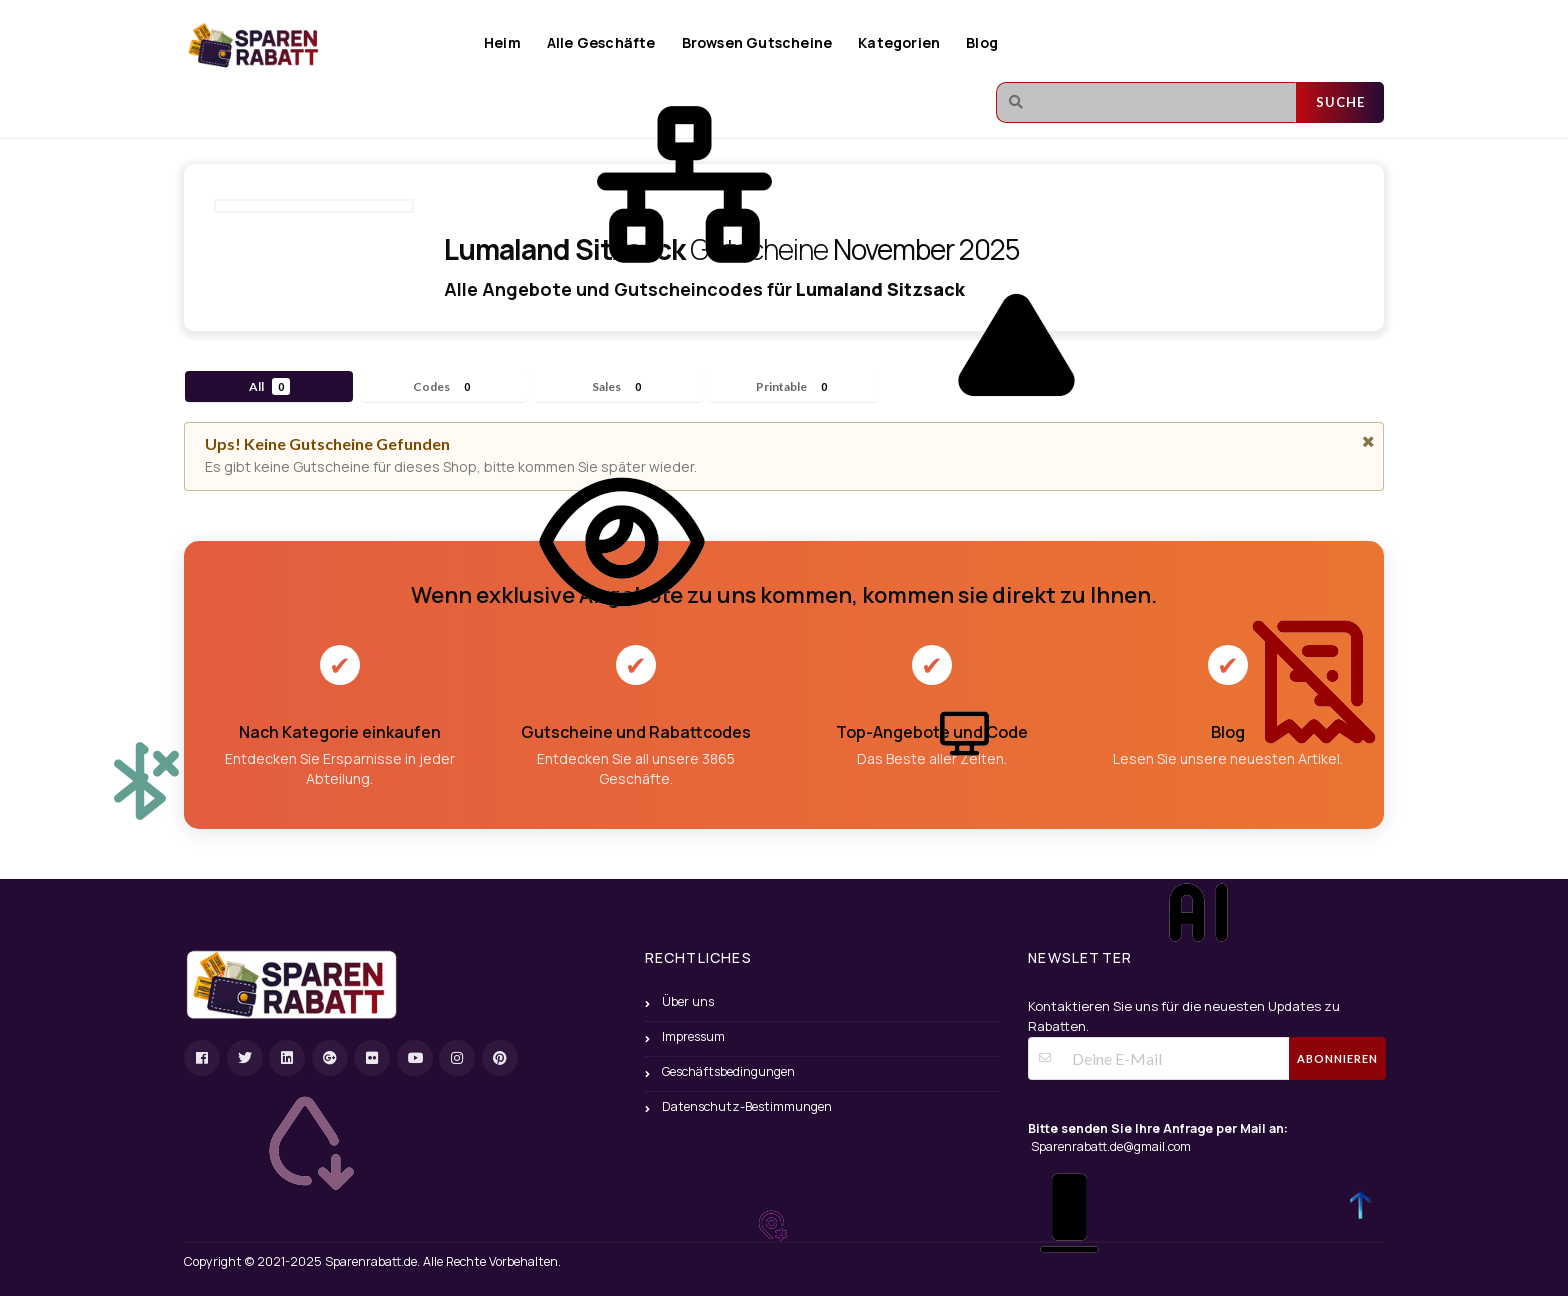  What do you see at coordinates (1016, 348) in the screenshot?
I see `indicates a warning or alert status` at bounding box center [1016, 348].